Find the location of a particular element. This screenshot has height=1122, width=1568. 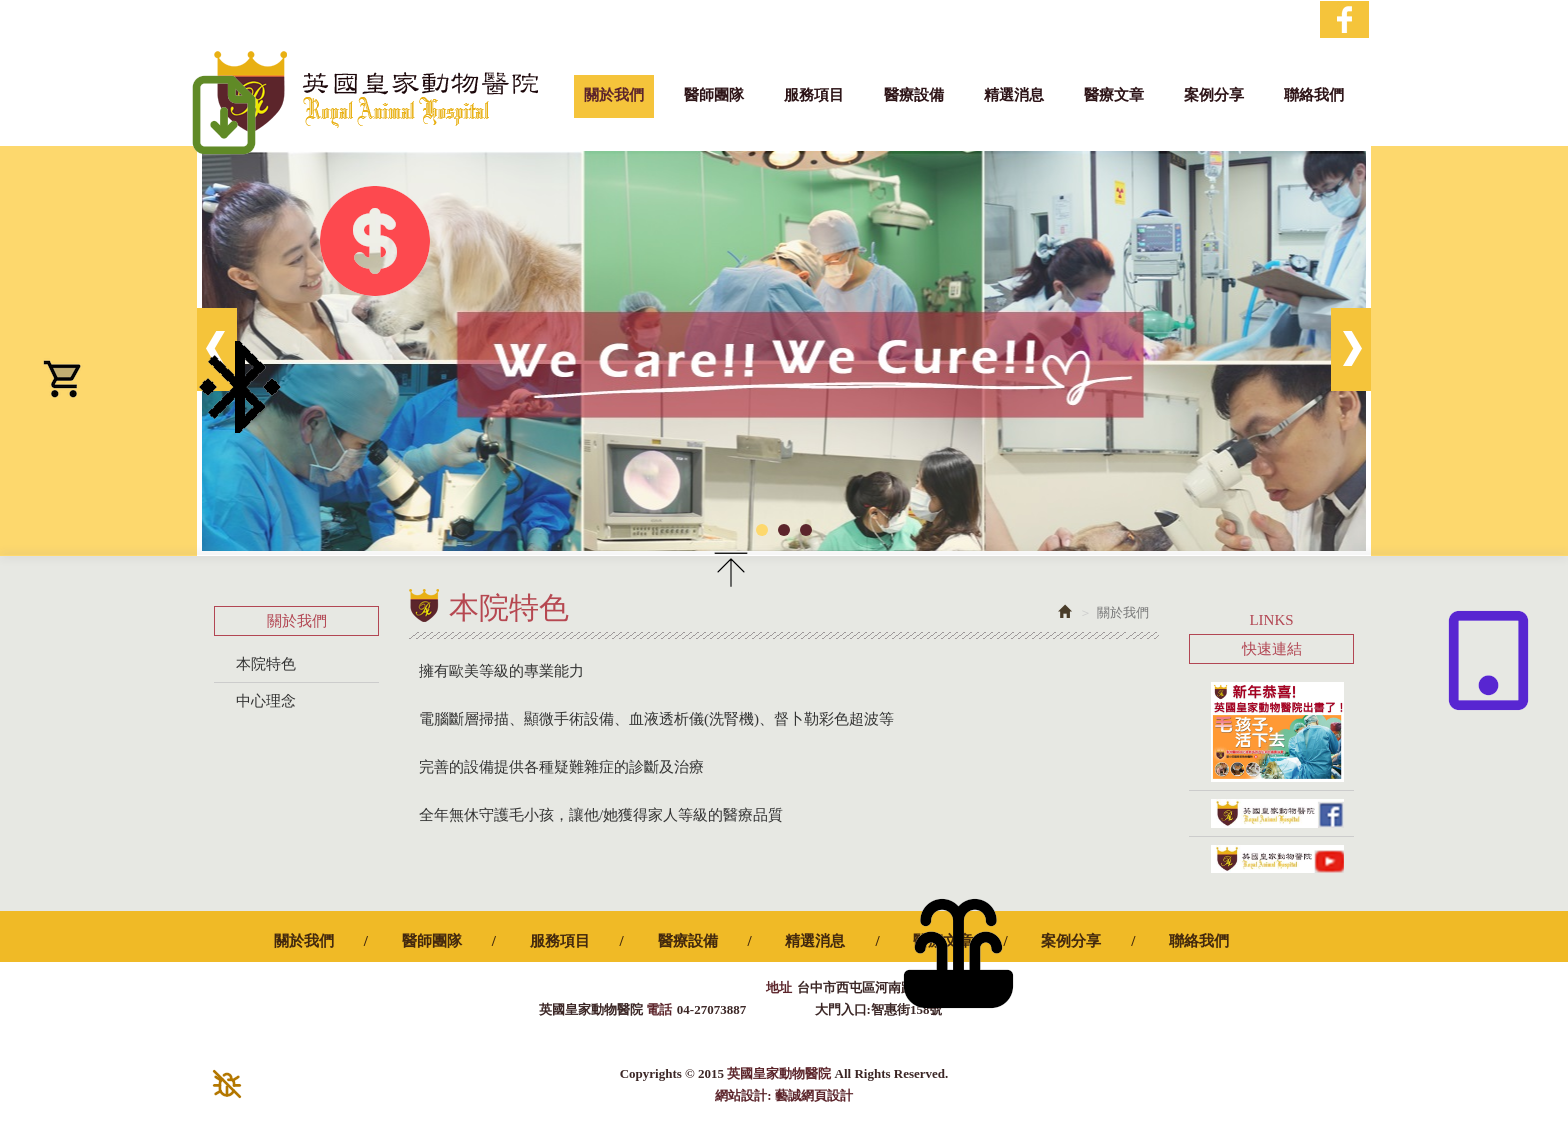

view nearby fountains or water features is located at coordinates (958, 953).